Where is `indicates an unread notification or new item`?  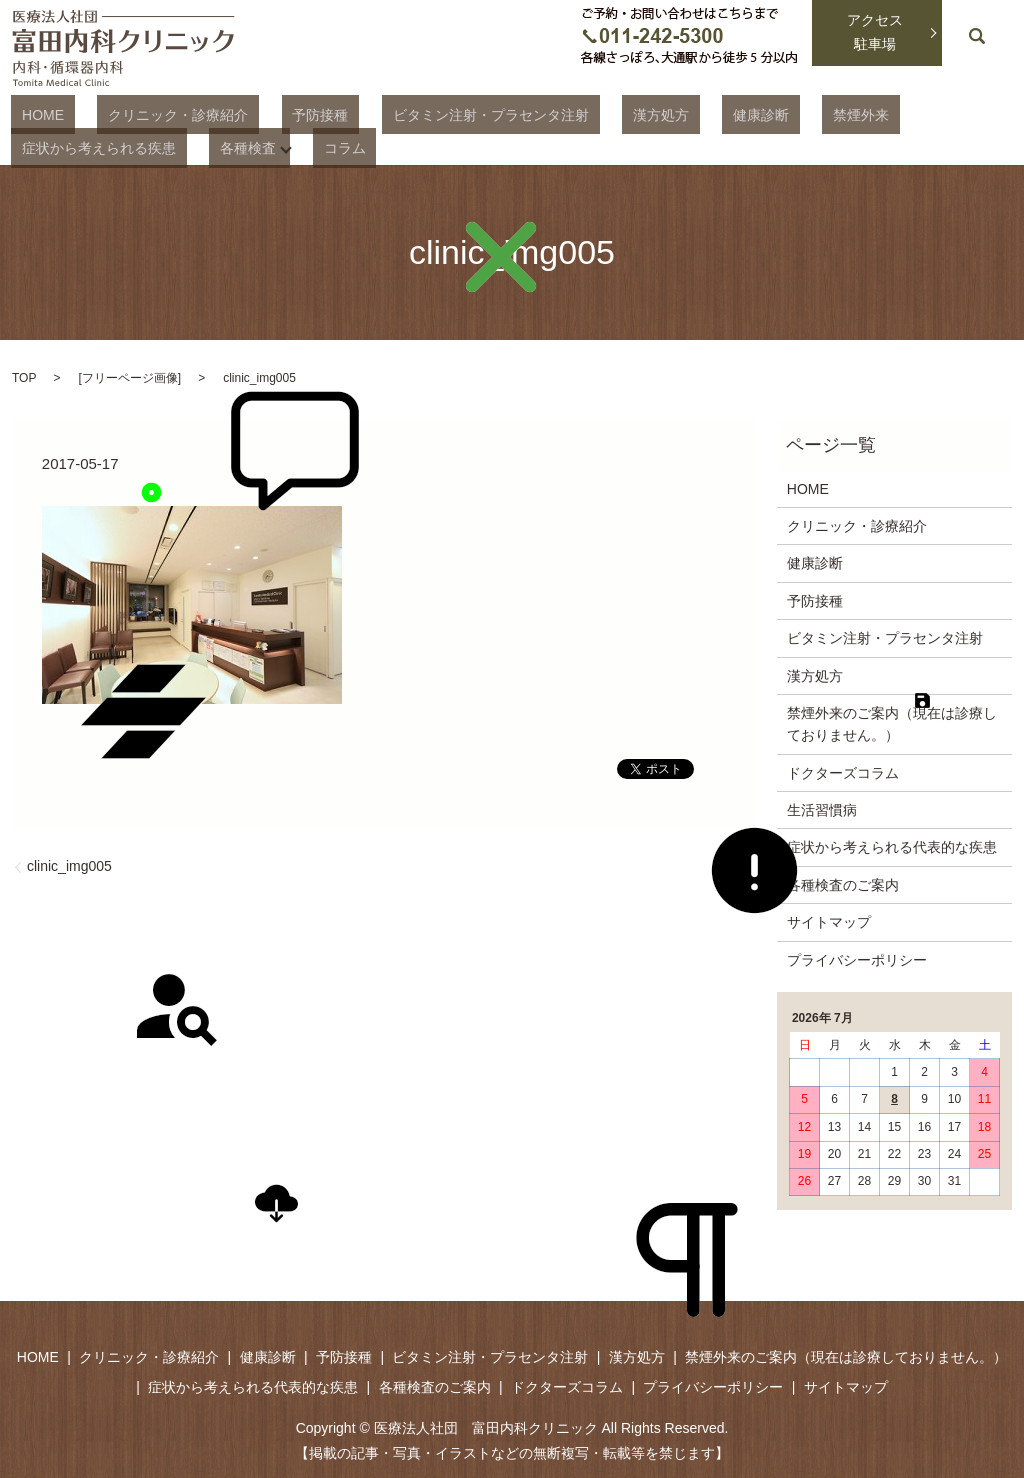
indicates an unread notification or new item is located at coordinates (151, 492).